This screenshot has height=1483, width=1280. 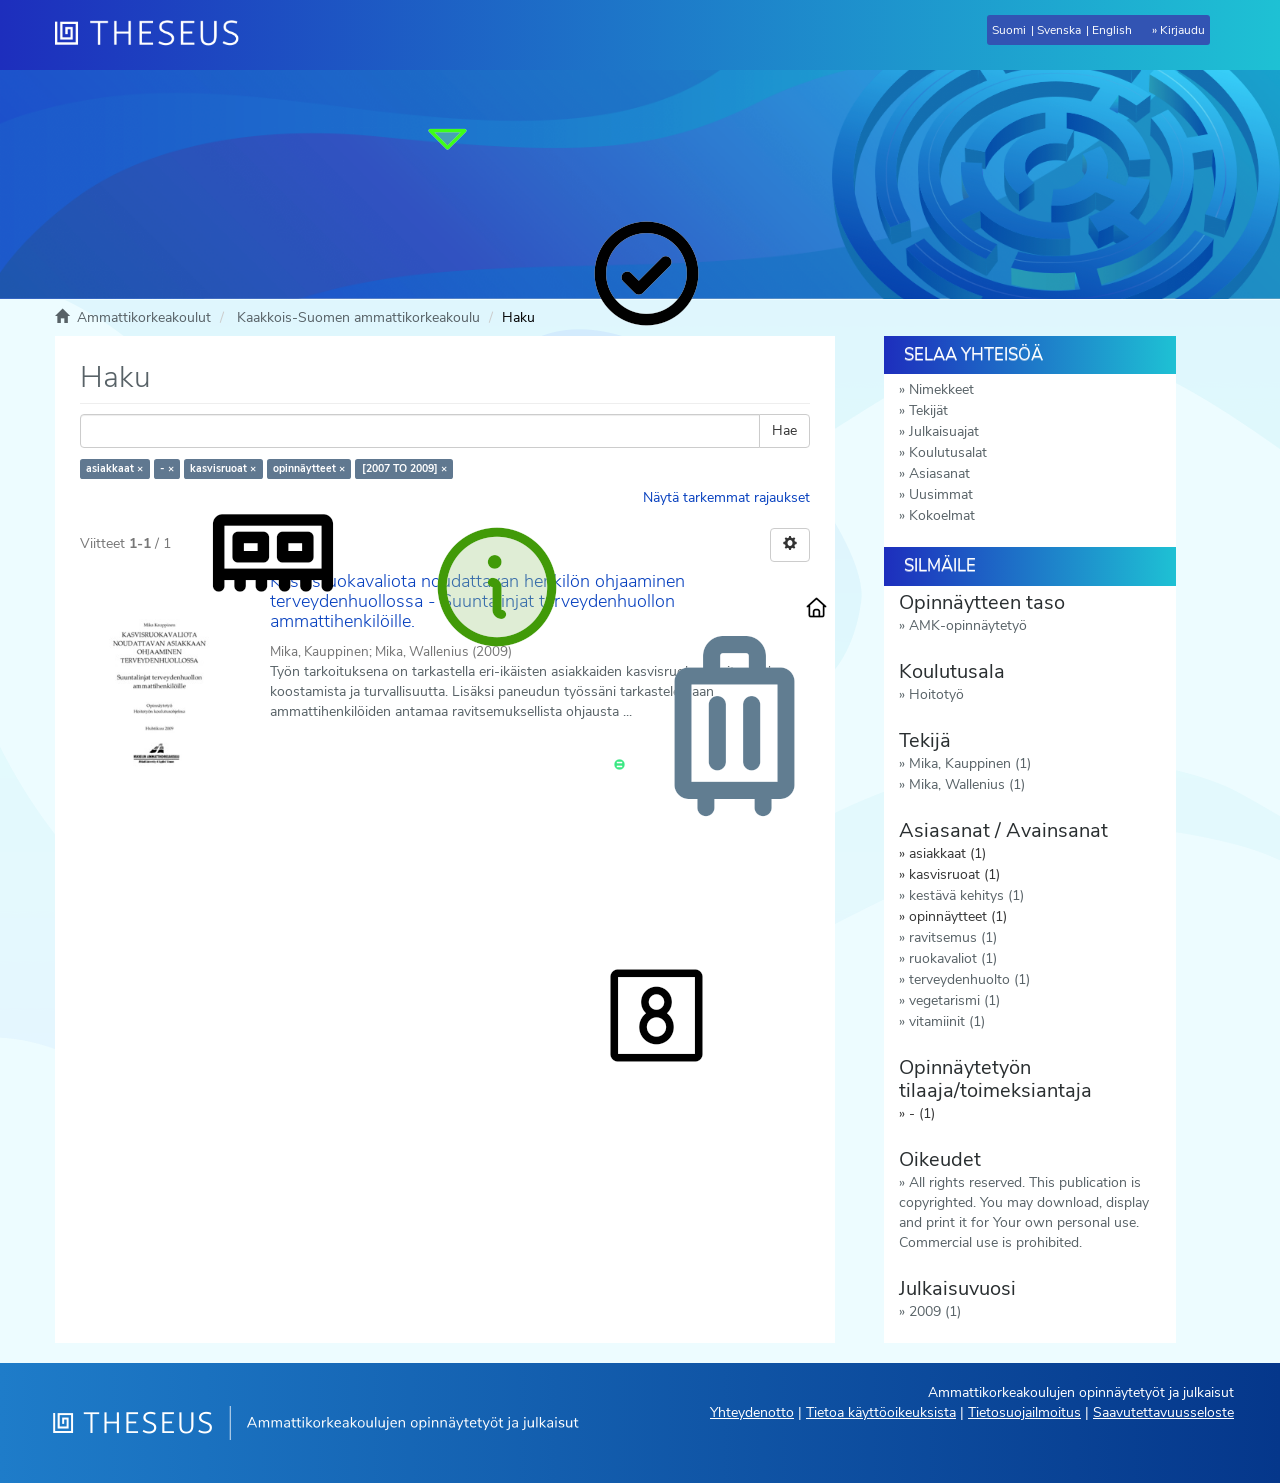 I want to click on access travel or trip planning features, so click(x=734, y=727).